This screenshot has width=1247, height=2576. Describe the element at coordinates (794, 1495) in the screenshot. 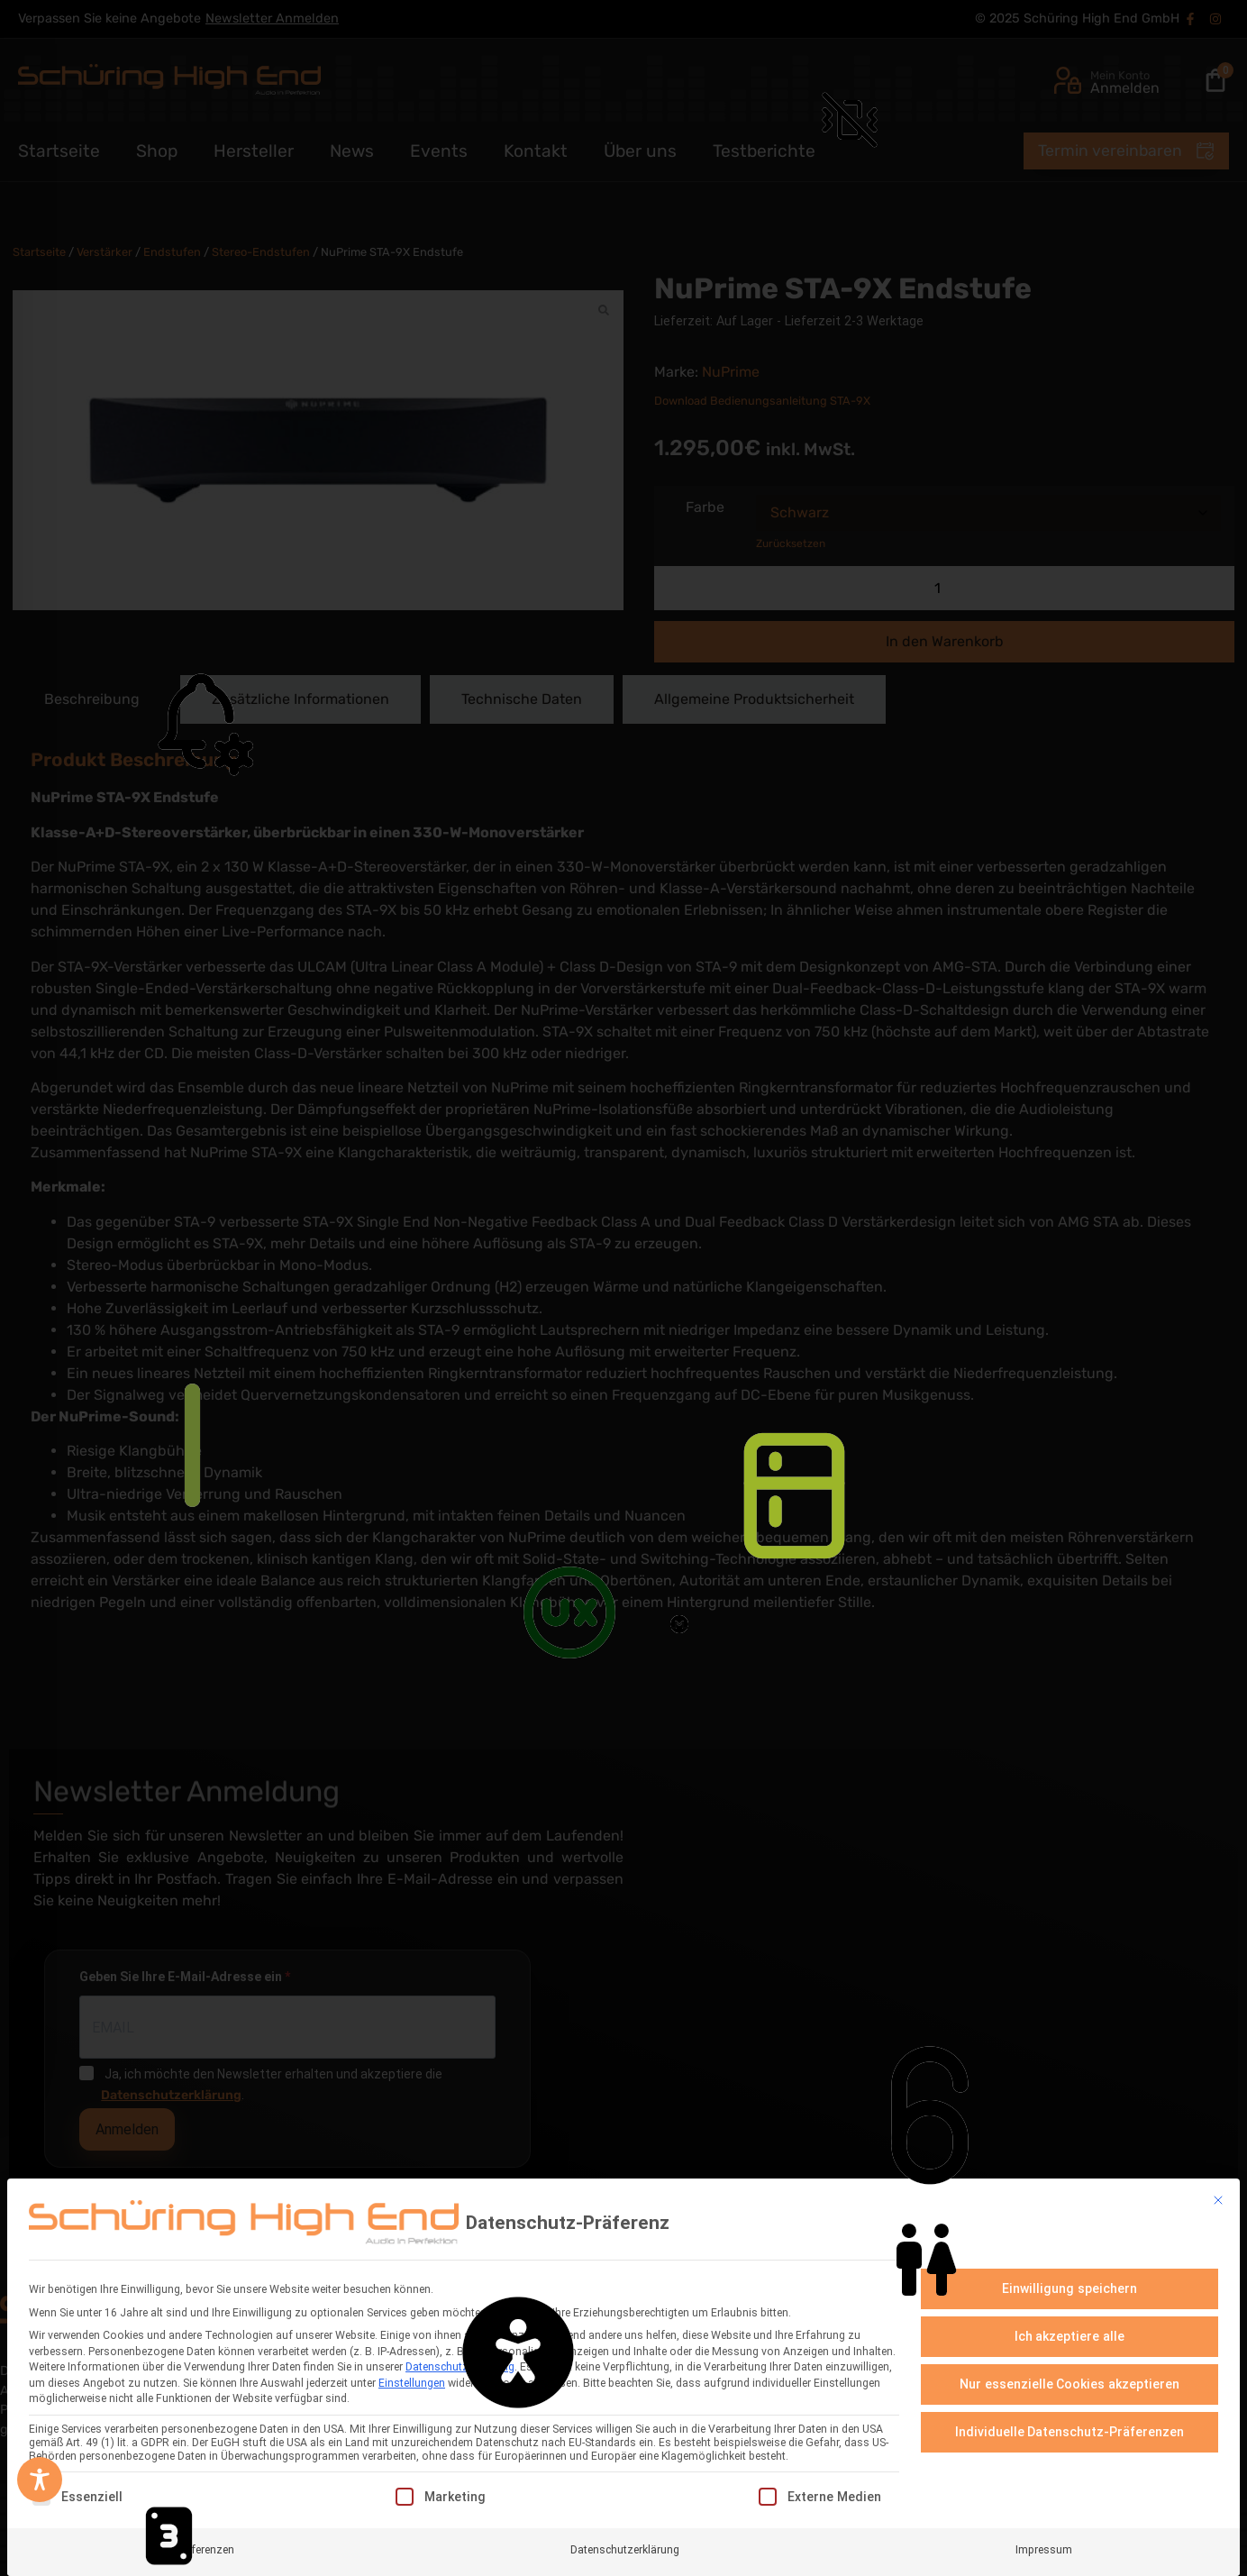

I see `access kitchen appliance controls` at that location.